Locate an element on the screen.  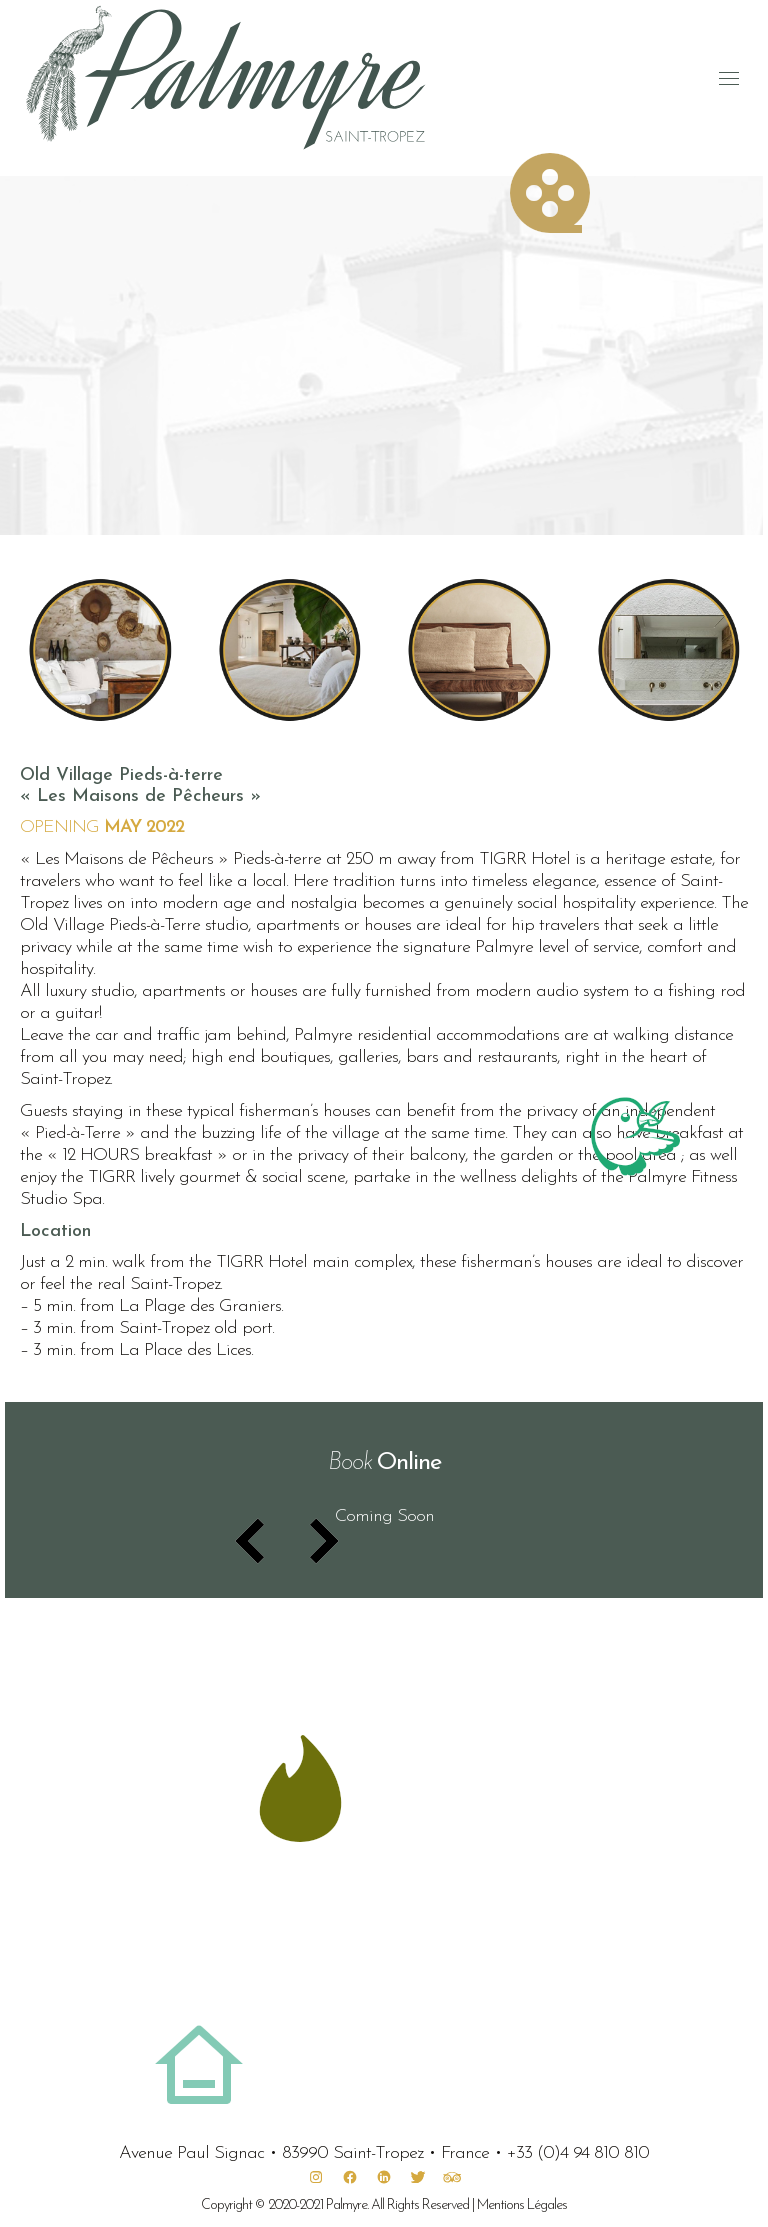
open the tinder dating app is located at coordinates (300, 1788).